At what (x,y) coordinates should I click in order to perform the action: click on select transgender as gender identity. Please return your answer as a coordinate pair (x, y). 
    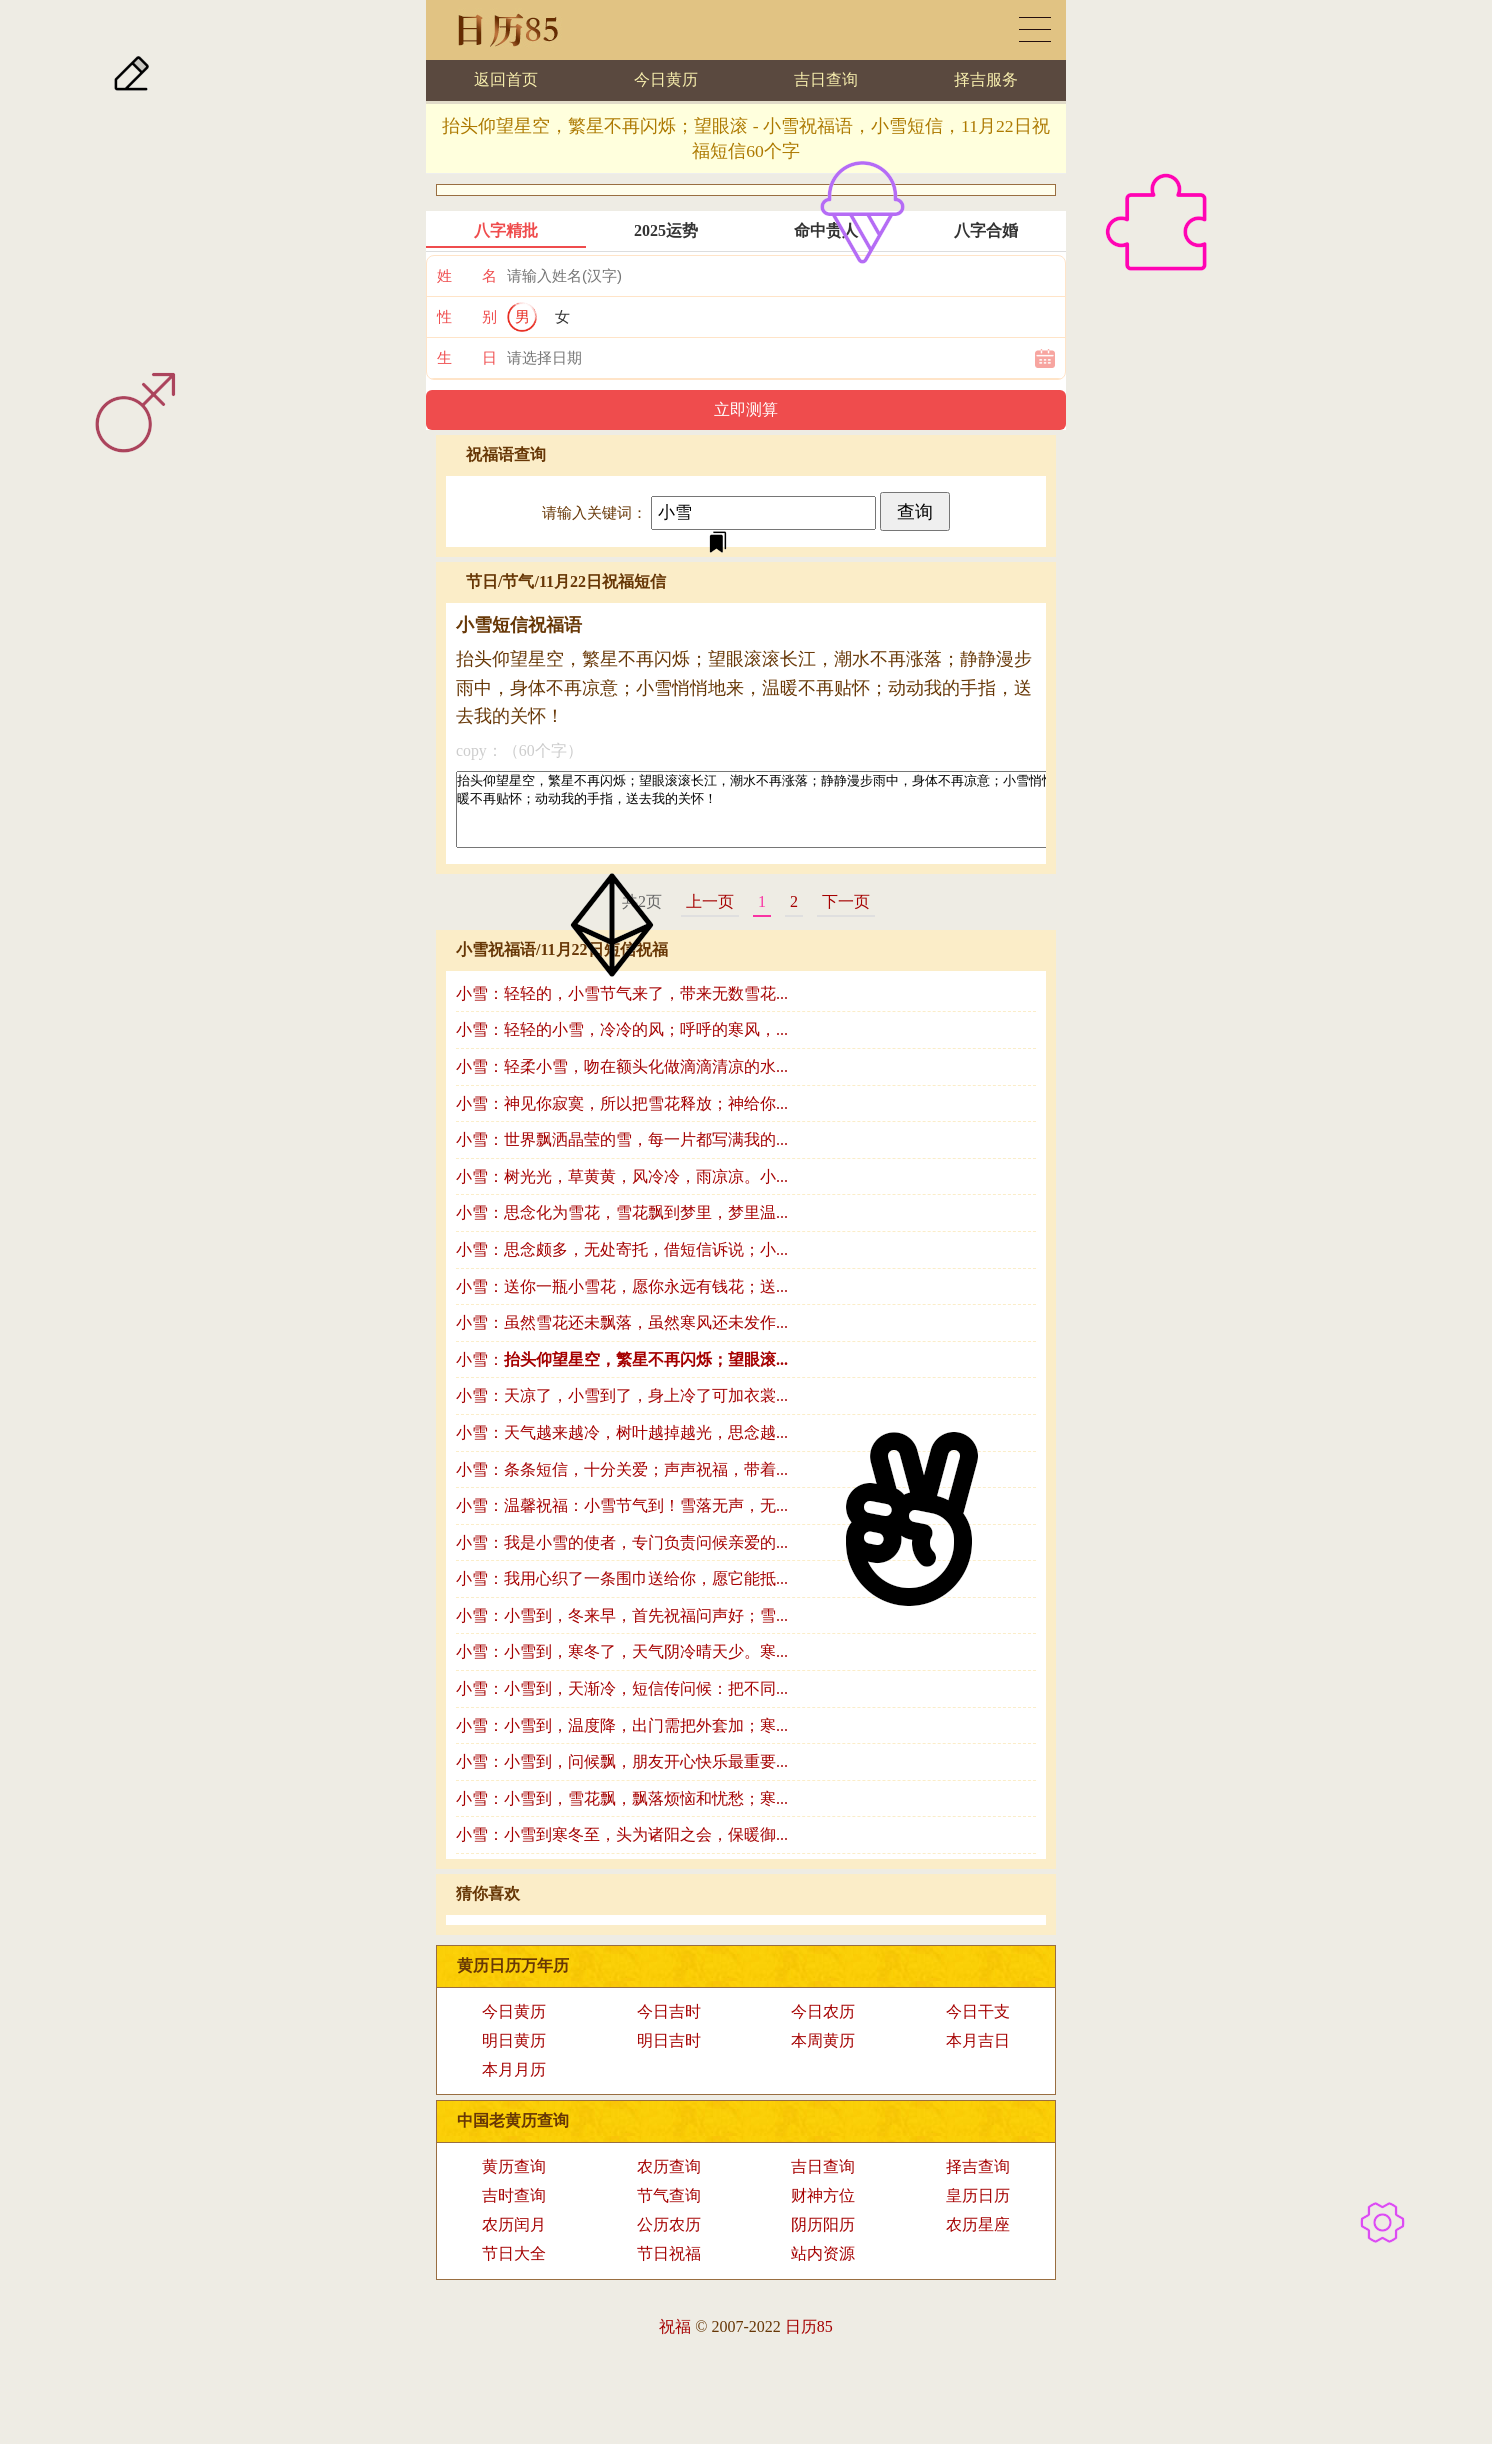
    Looking at the image, I should click on (137, 411).